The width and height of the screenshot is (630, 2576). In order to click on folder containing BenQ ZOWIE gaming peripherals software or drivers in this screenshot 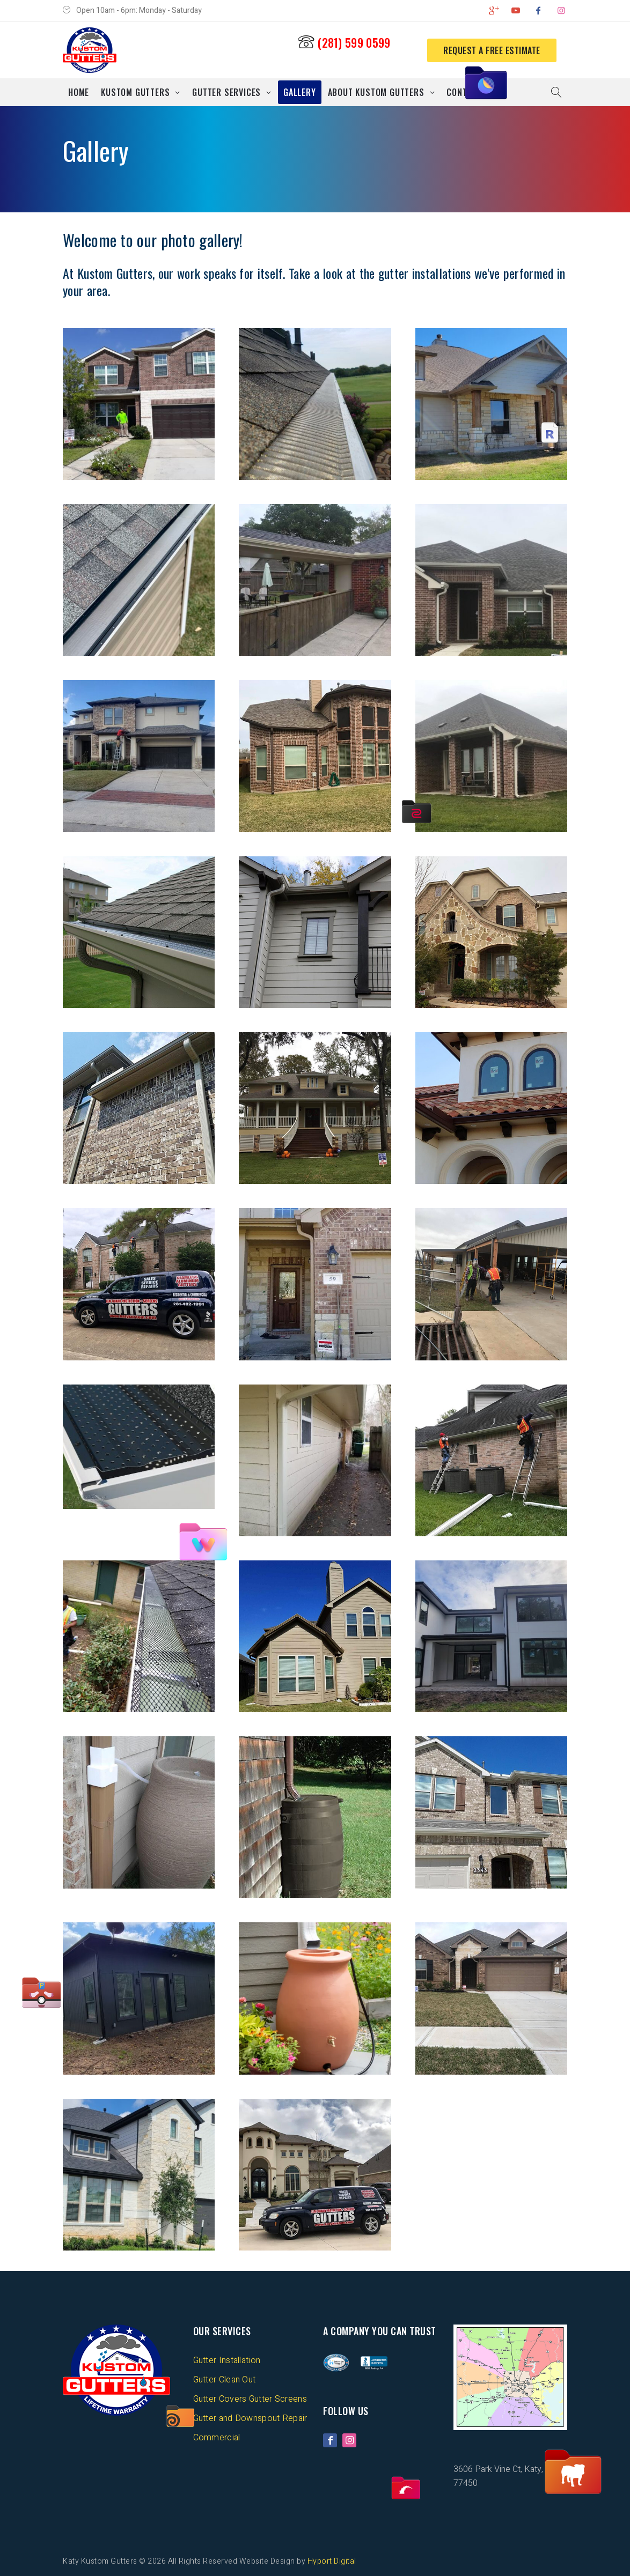, I will do `click(416, 812)`.